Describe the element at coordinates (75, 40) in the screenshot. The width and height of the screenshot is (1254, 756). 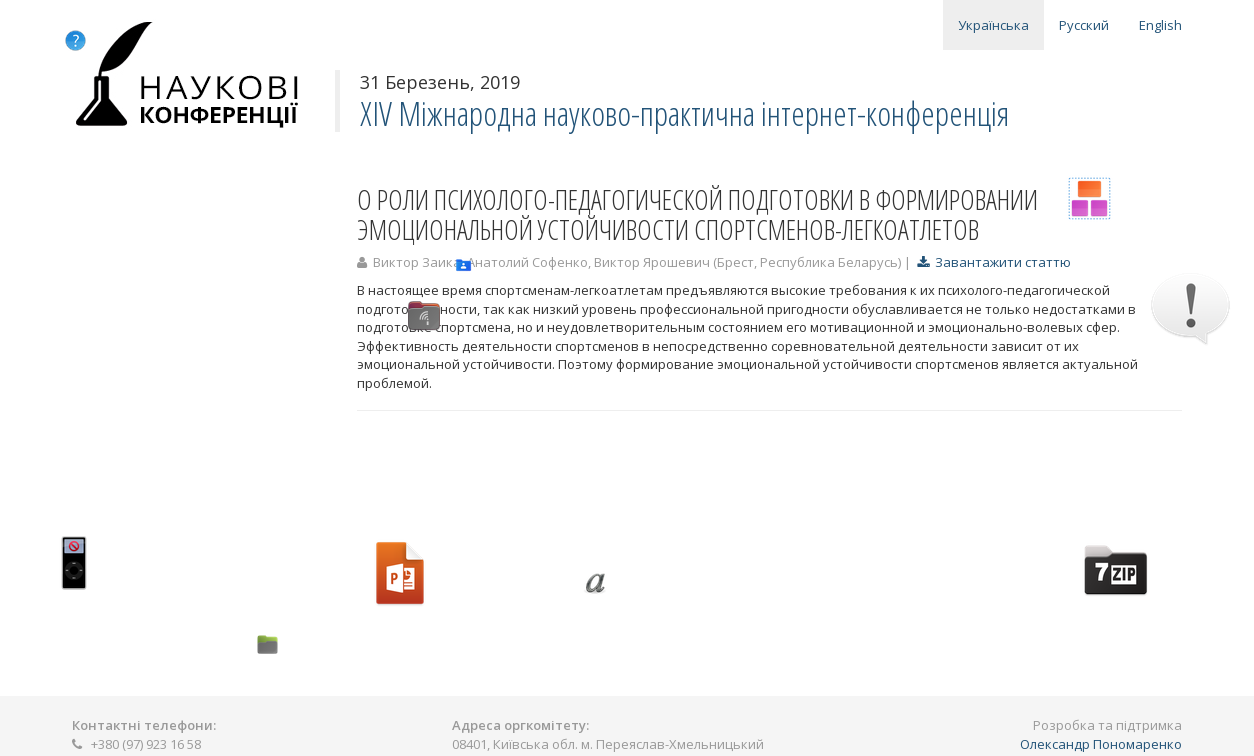
I see `open help or support documentation` at that location.